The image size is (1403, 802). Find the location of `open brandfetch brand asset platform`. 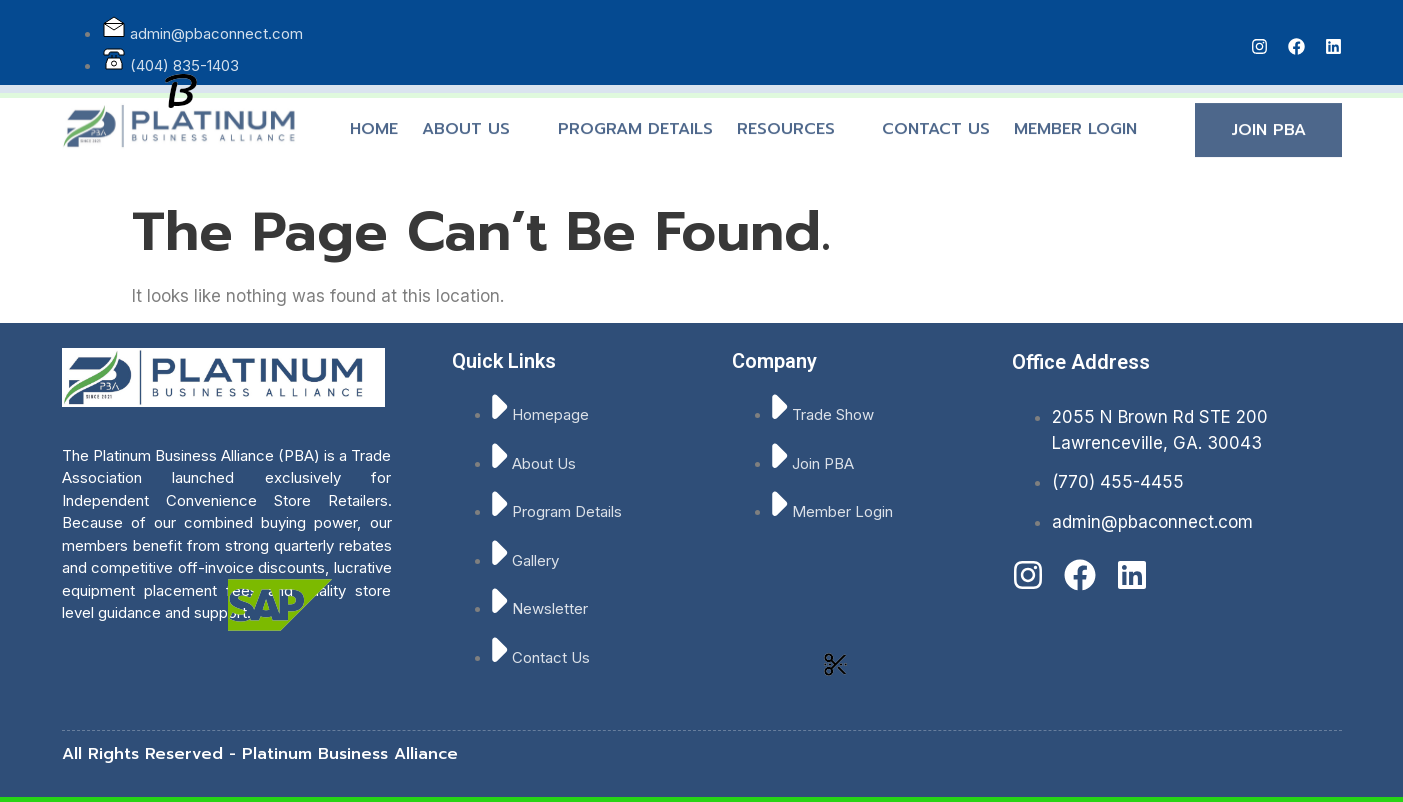

open brandfetch brand asset platform is located at coordinates (181, 91).